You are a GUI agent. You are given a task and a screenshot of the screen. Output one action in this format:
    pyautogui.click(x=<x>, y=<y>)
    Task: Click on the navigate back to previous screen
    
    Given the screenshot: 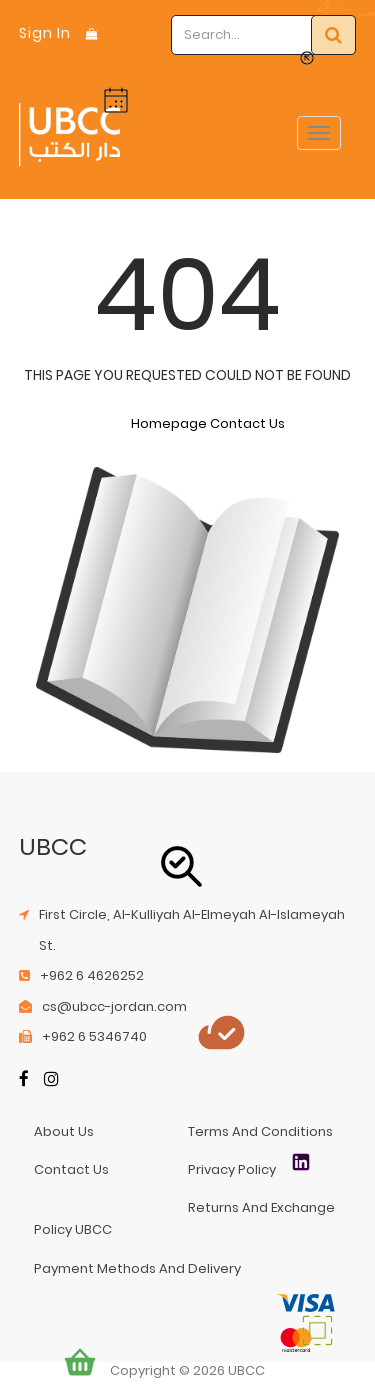 What is the action you would take?
    pyautogui.click(x=307, y=58)
    